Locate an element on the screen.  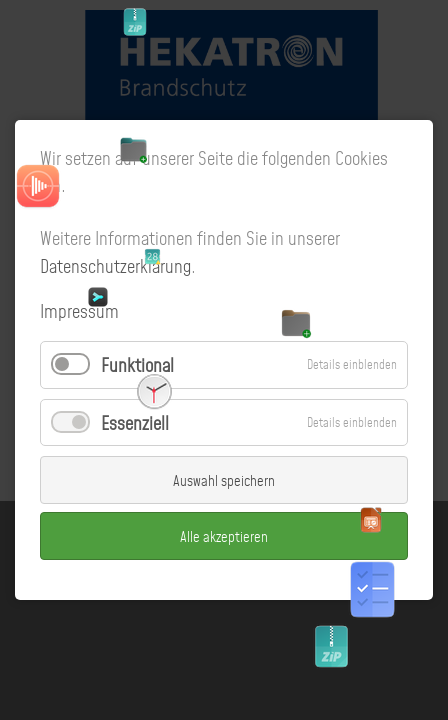
open the to-do list app is located at coordinates (372, 589).